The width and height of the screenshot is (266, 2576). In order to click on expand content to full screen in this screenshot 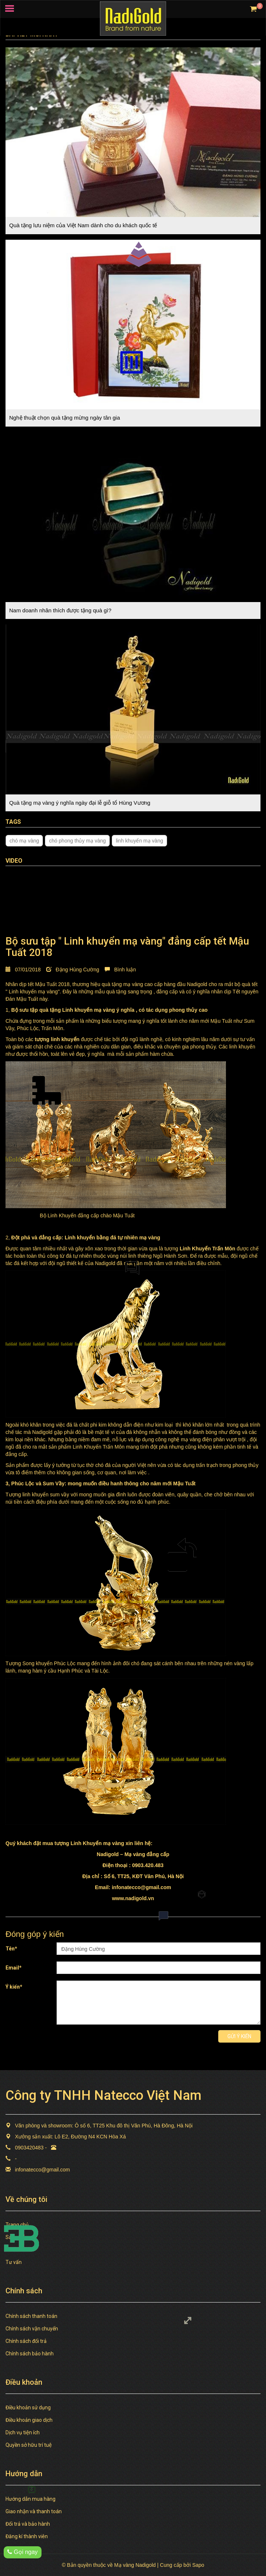, I will do `click(188, 2320)`.